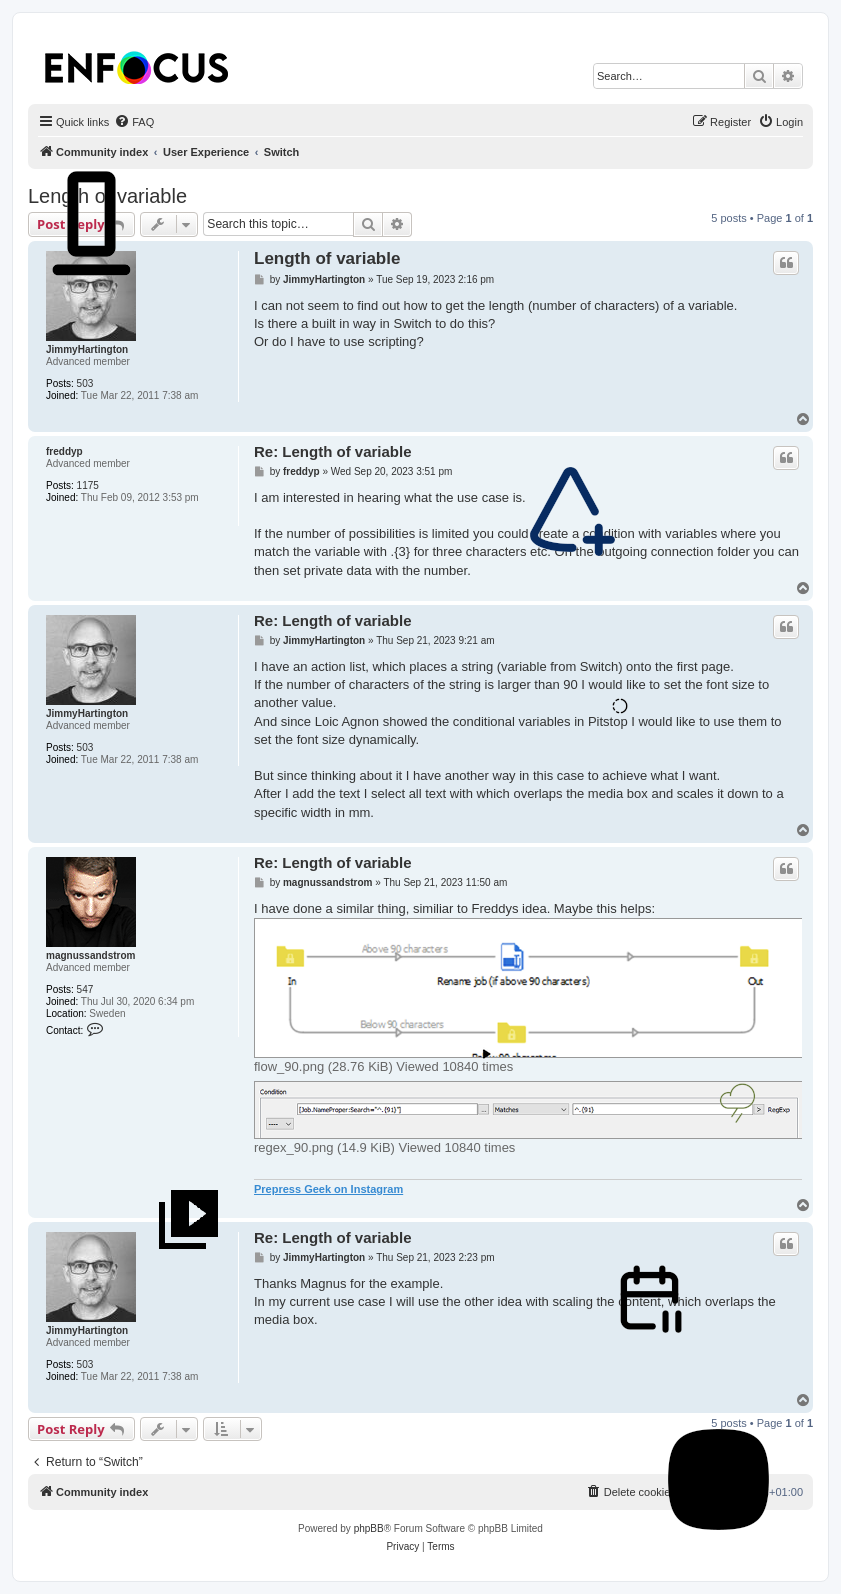 The height and width of the screenshot is (1594, 841). Describe the element at coordinates (718, 1479) in the screenshot. I see `a filled checkbox or selection indicator` at that location.